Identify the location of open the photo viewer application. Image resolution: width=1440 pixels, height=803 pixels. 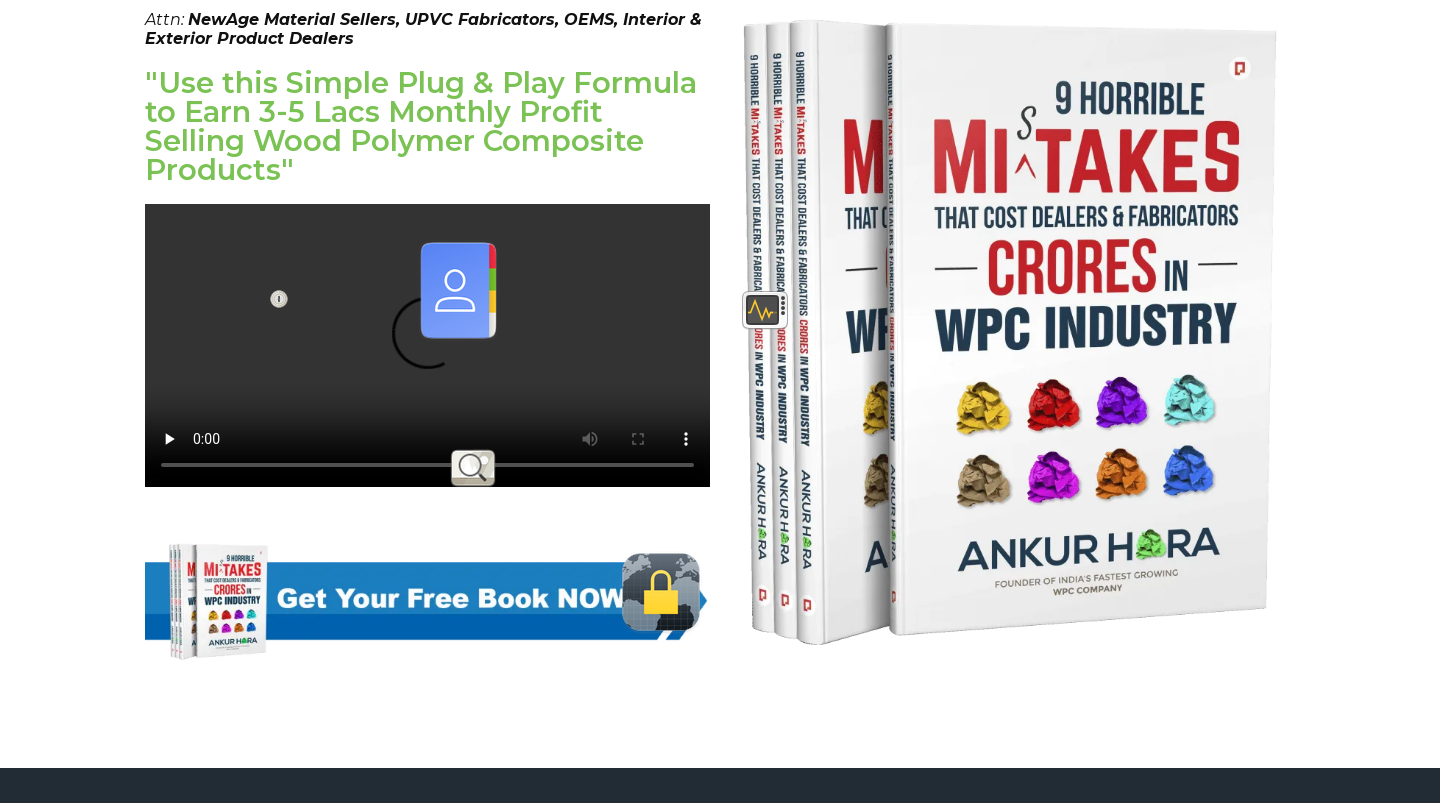
(473, 468).